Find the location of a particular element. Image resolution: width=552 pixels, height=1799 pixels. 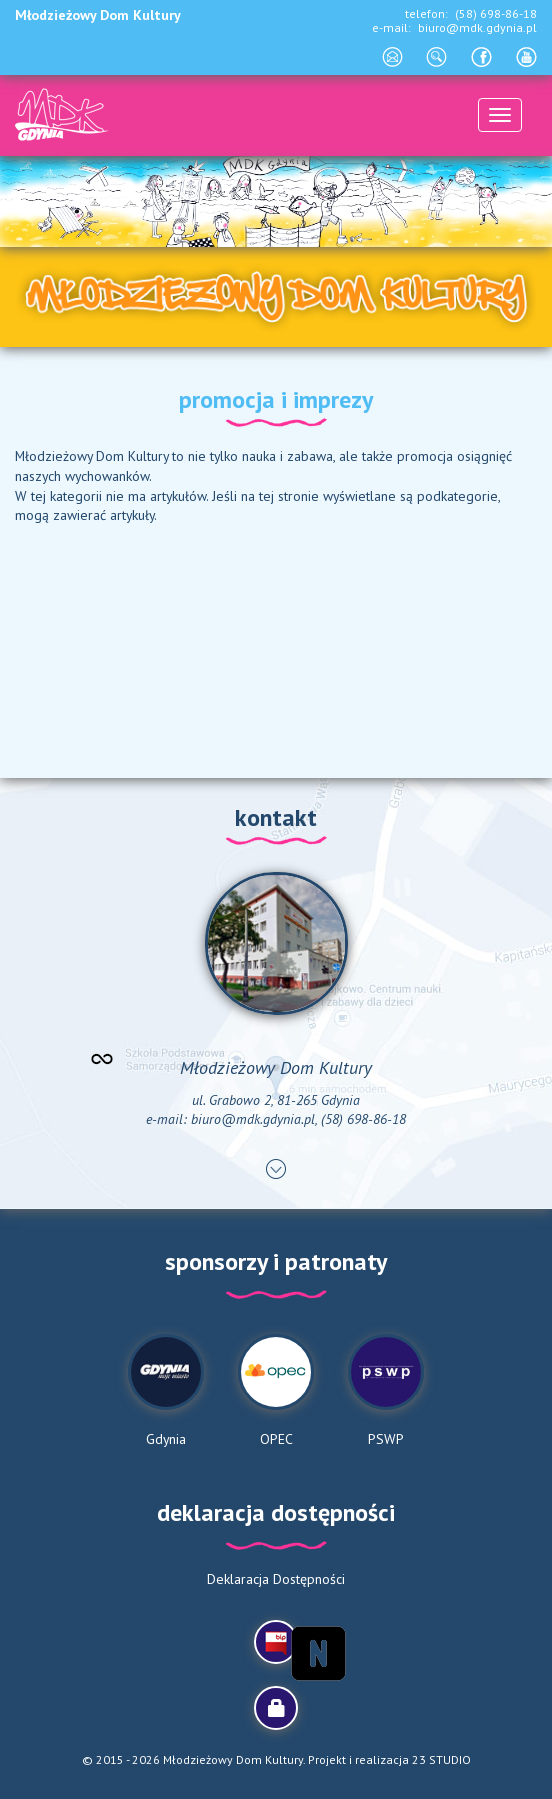

indicates an item starting with the letter N is located at coordinates (318, 1653).